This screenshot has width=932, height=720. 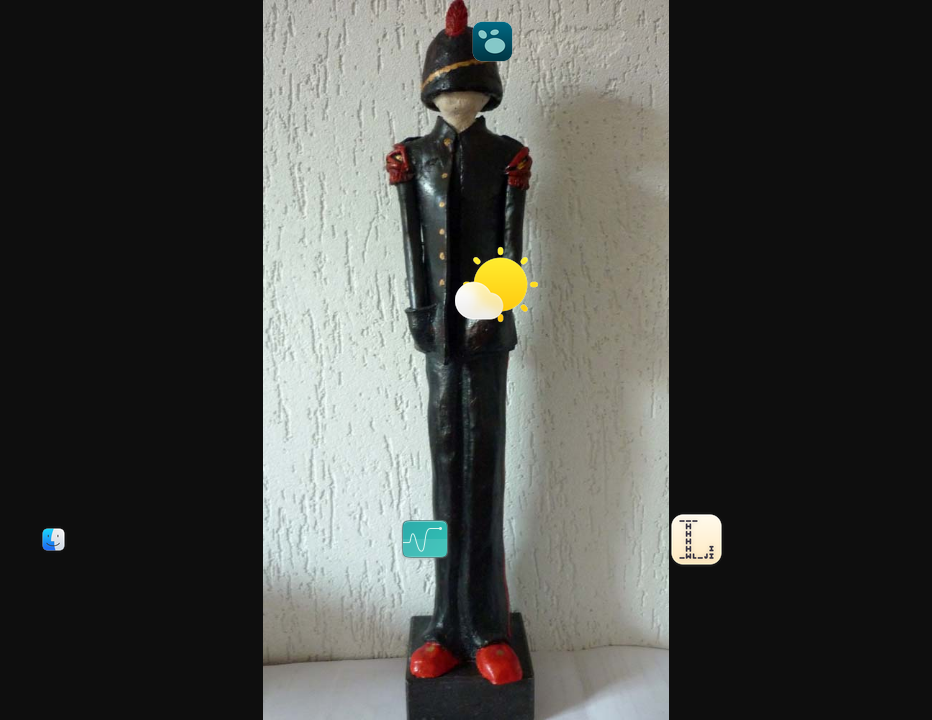 What do you see at coordinates (53, 539) in the screenshot?
I see `open Finder to browse files and folders` at bounding box center [53, 539].